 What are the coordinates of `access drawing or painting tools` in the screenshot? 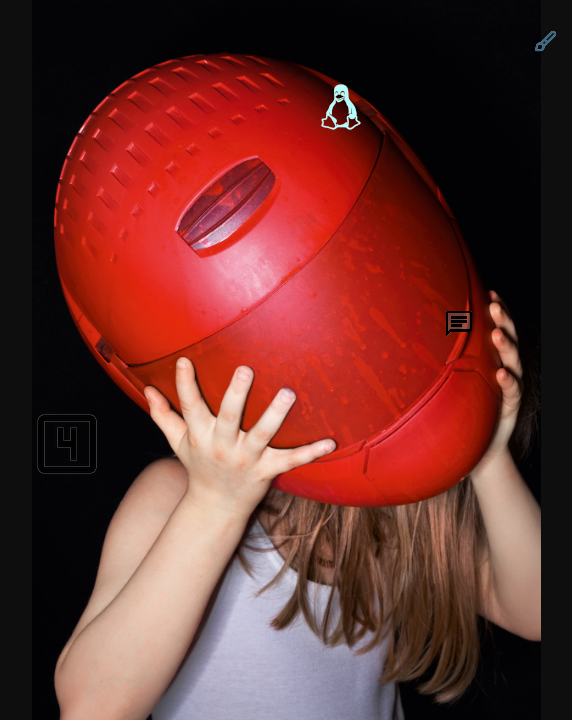 It's located at (545, 41).